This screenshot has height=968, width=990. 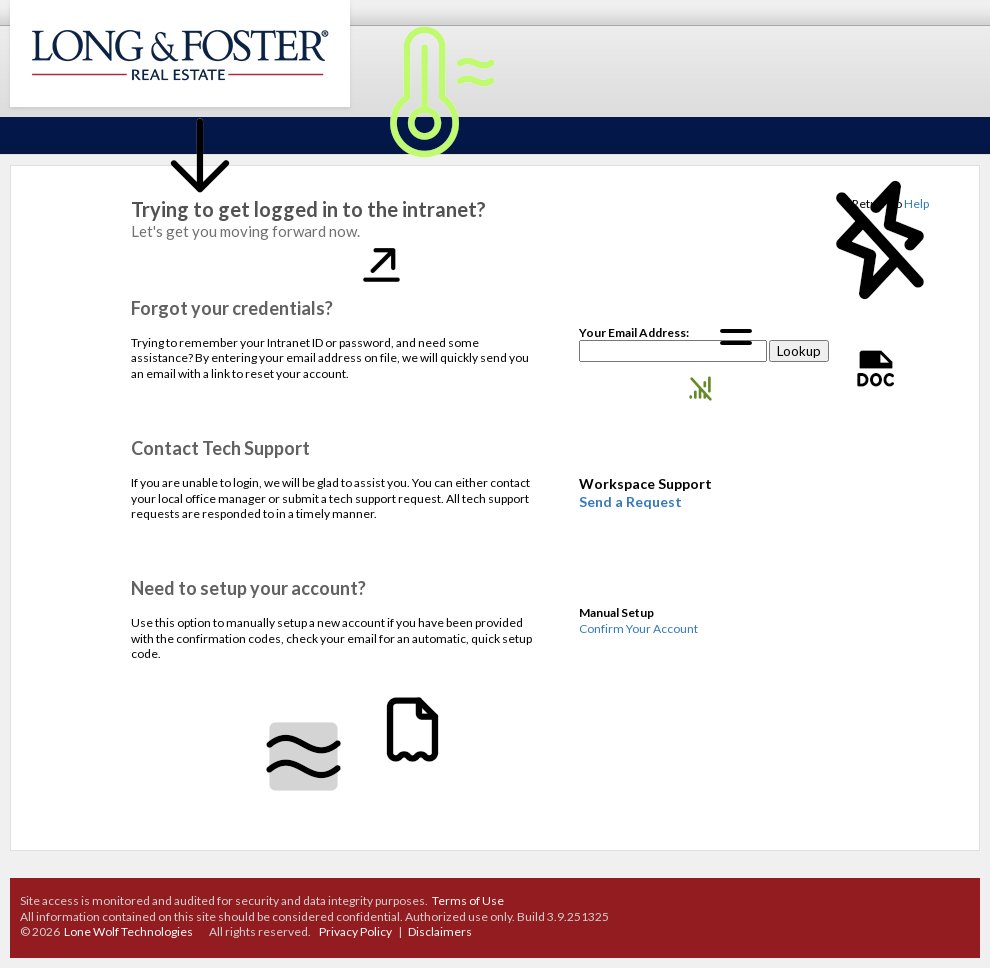 I want to click on view invoice or billing details, so click(x=412, y=729).